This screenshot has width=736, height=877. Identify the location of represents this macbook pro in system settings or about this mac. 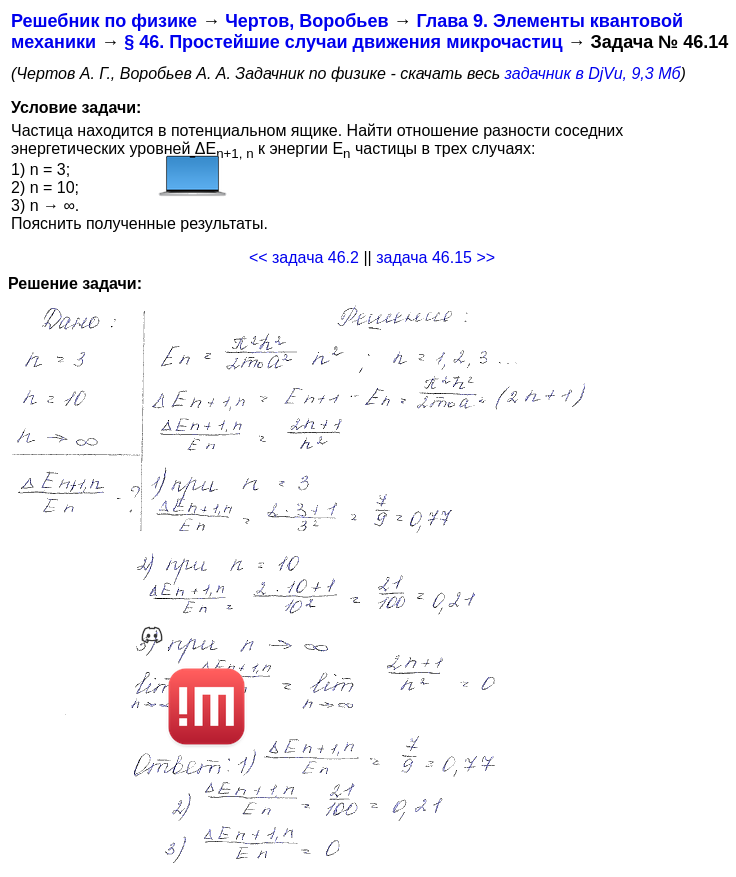
(192, 173).